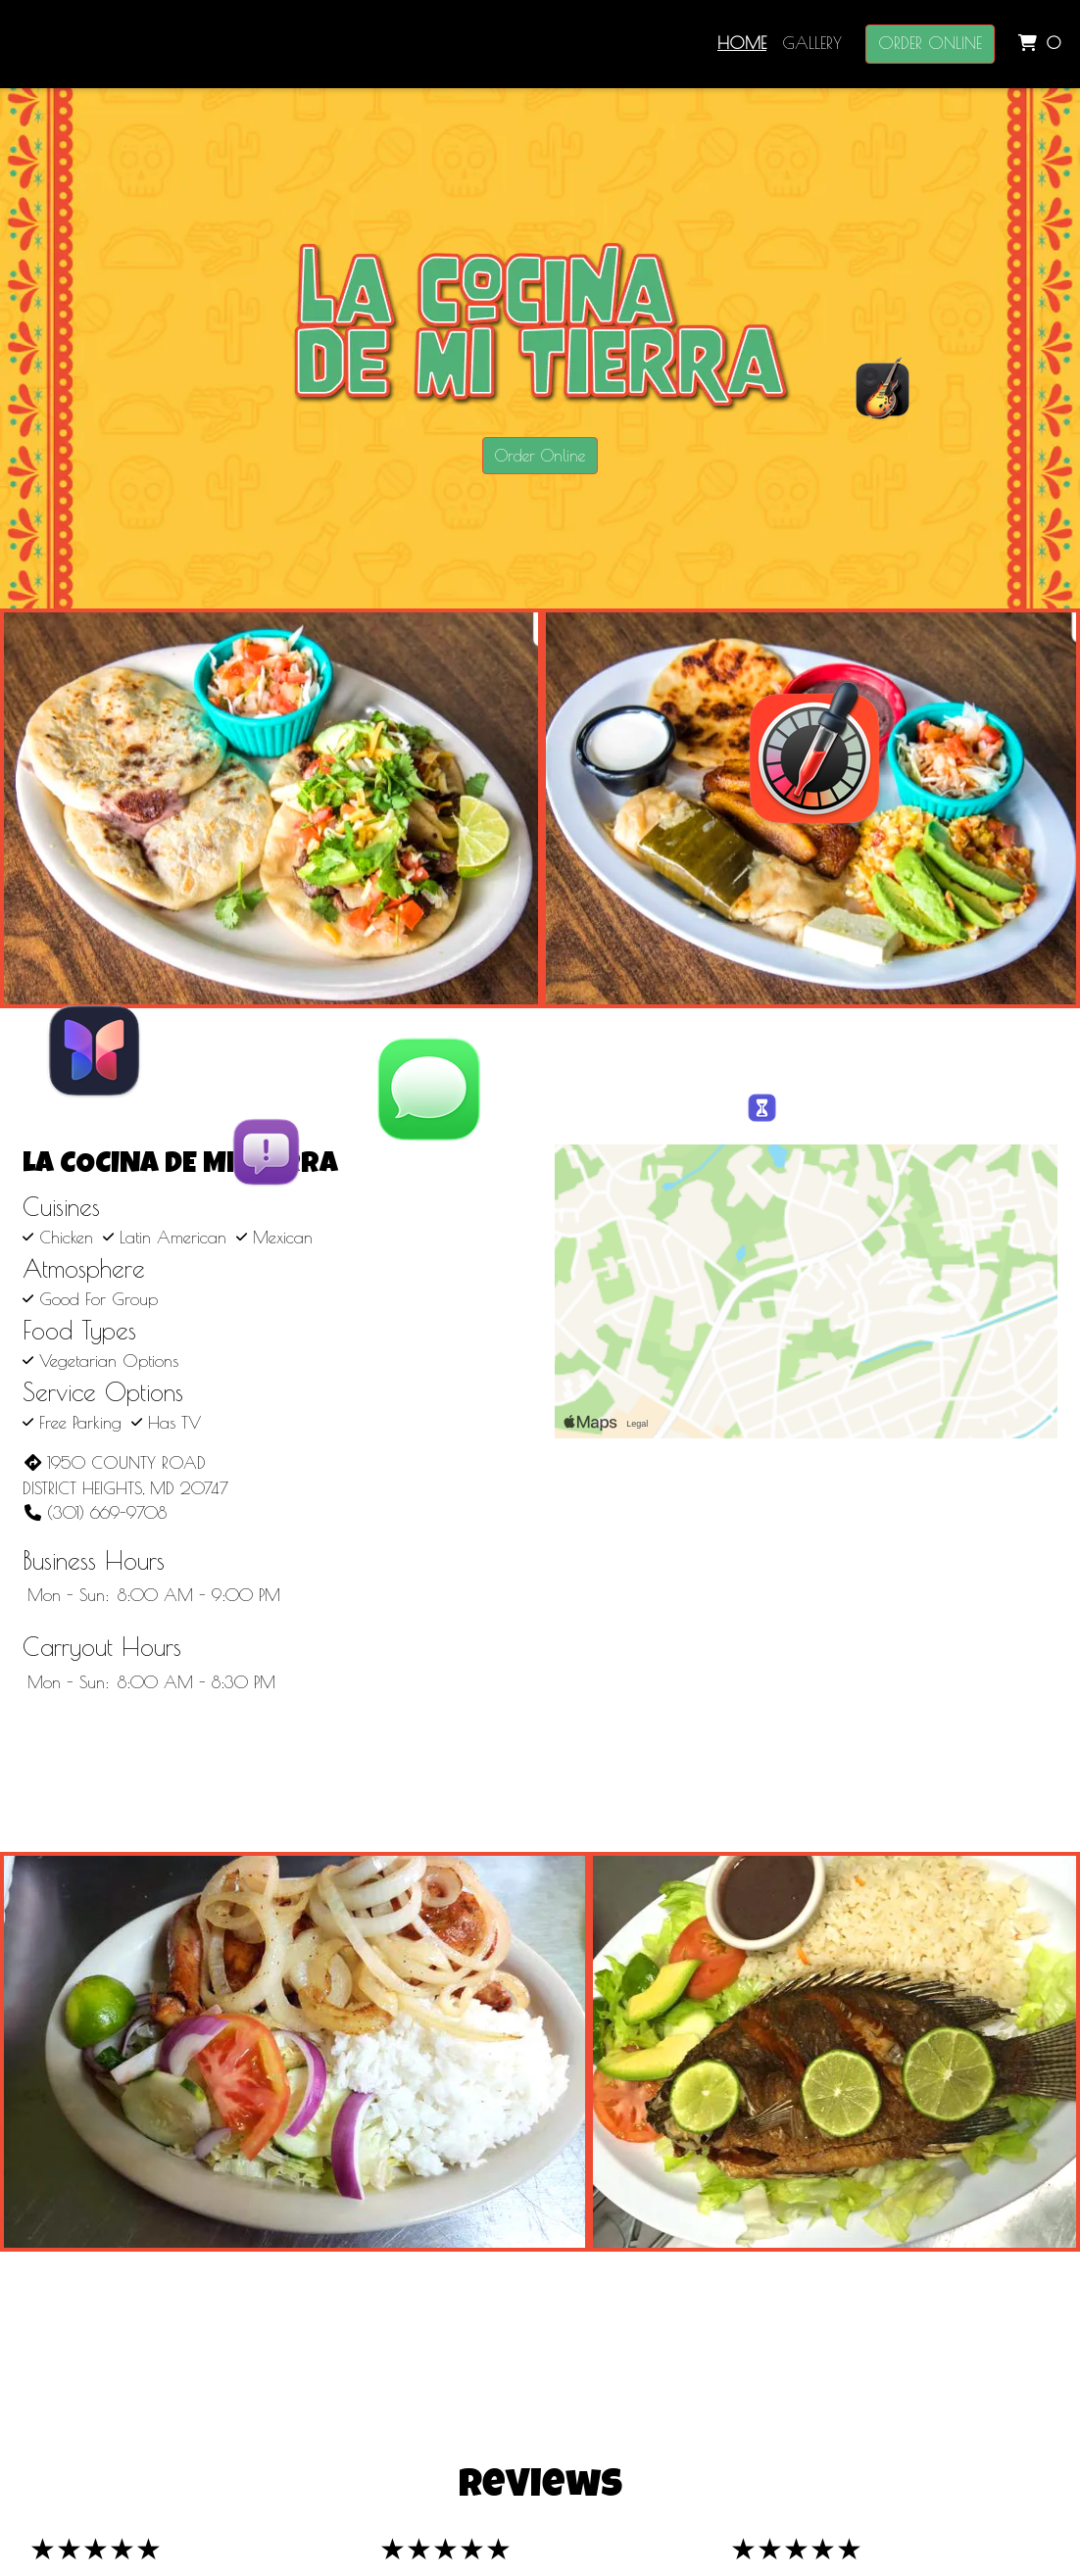 The height and width of the screenshot is (2576, 1080). I want to click on open the messages app, so click(428, 1089).